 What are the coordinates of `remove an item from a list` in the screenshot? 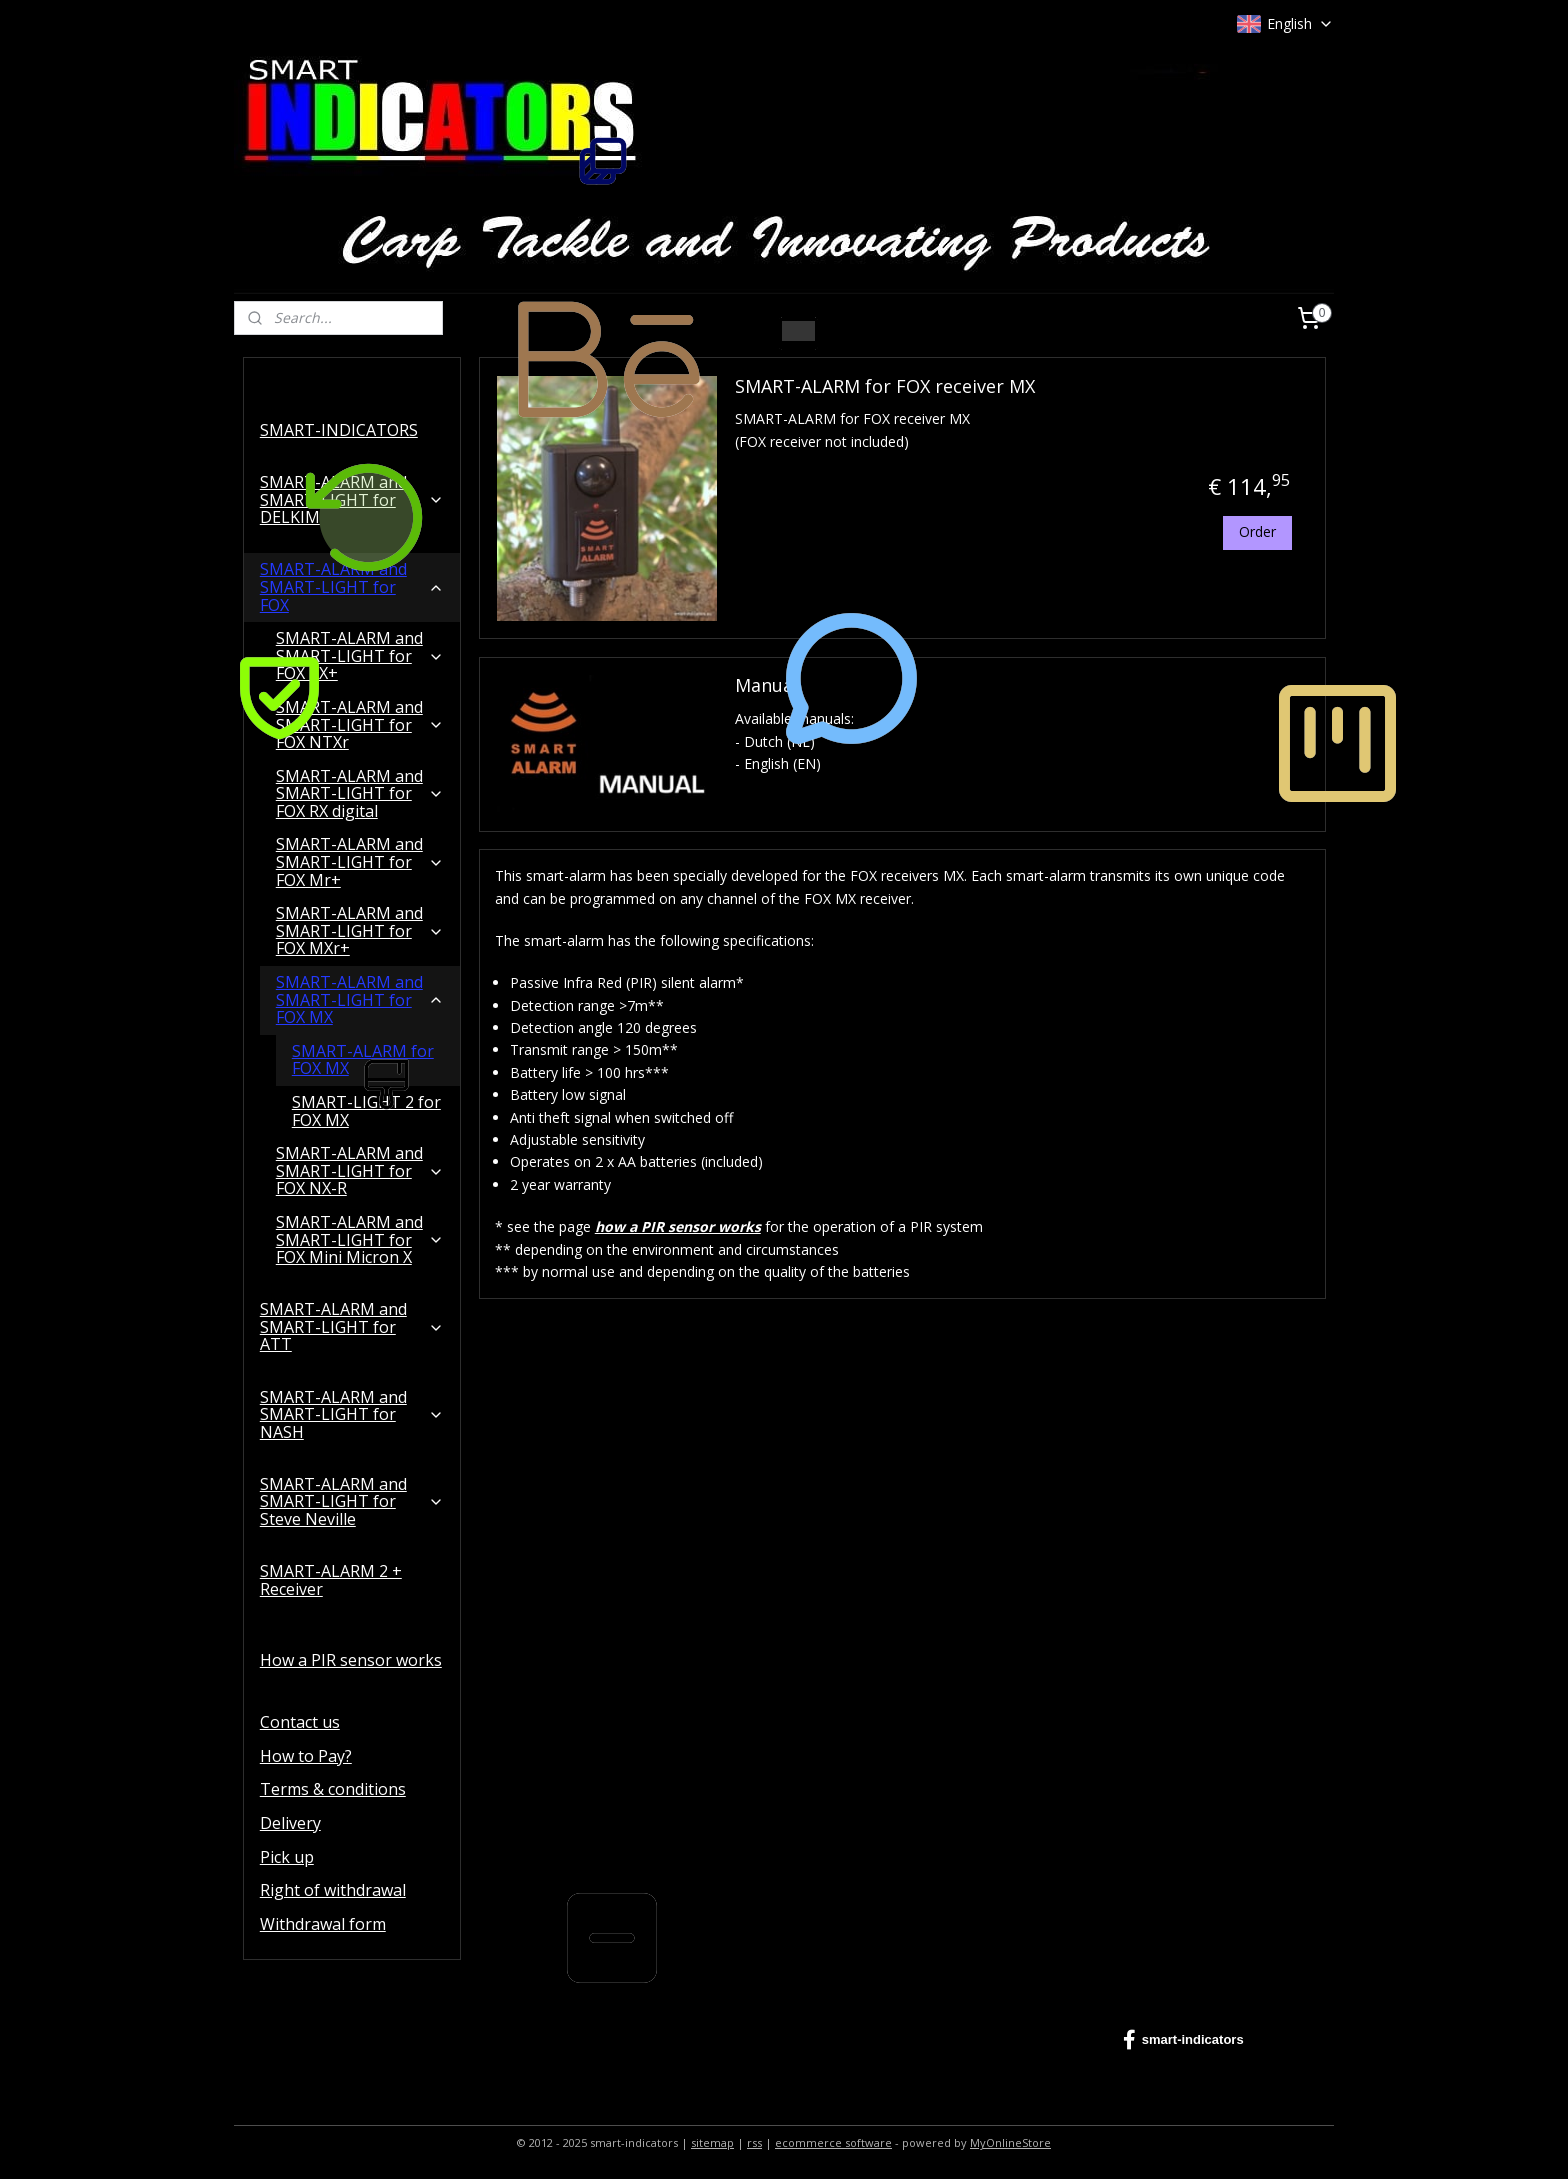 It's located at (612, 1938).